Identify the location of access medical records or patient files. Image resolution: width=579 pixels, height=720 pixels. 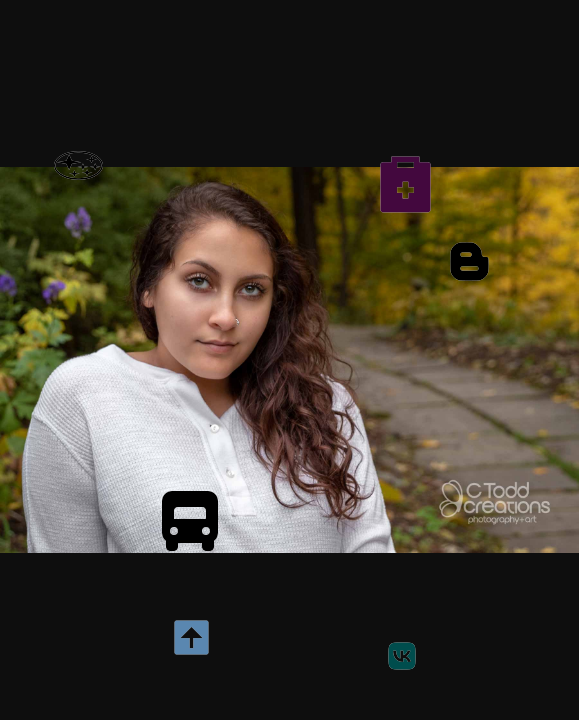
(405, 184).